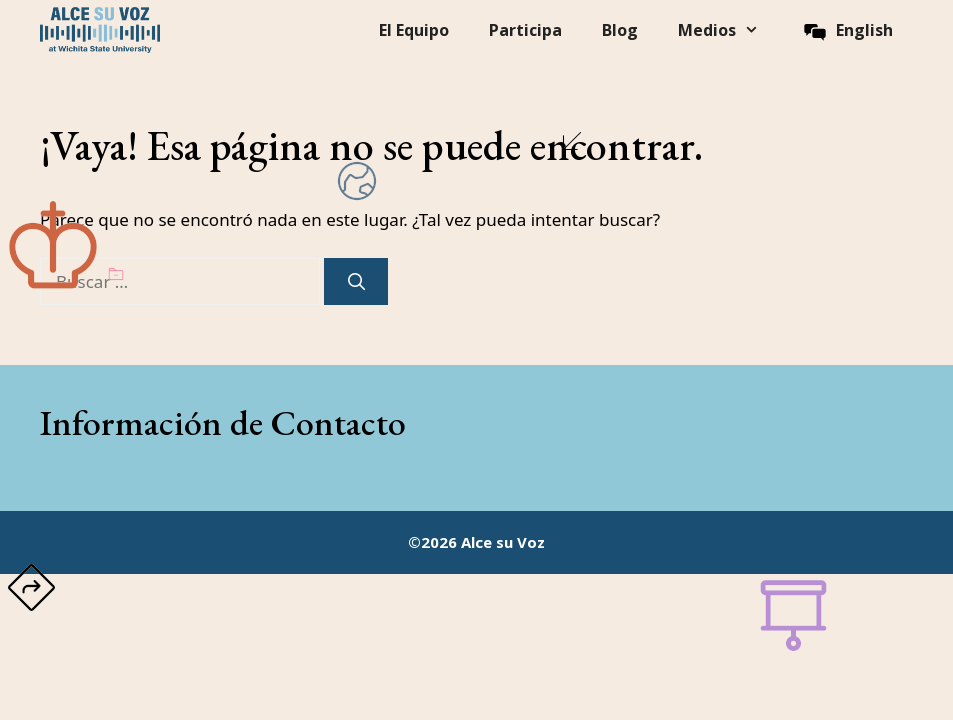  I want to click on indicates premium or royal status, so click(53, 251).